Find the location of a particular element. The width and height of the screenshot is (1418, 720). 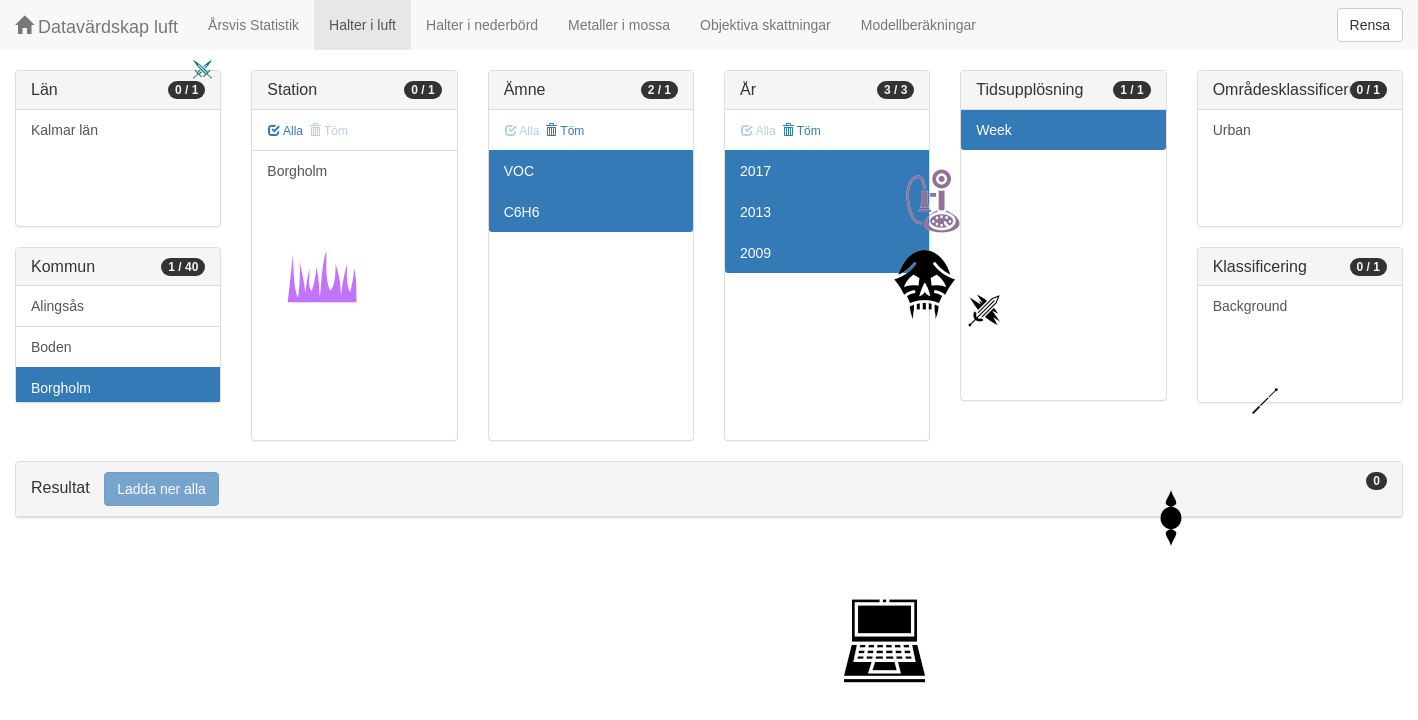

indicates outdoor or nature environment in game is located at coordinates (322, 268).